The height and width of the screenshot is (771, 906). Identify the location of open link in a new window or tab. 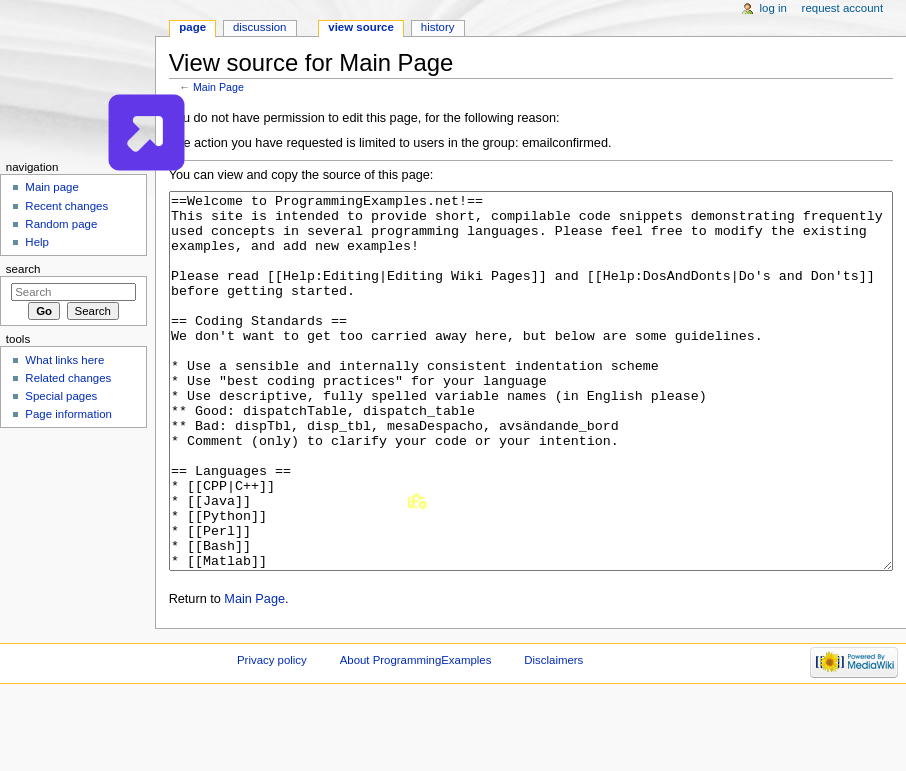
(146, 132).